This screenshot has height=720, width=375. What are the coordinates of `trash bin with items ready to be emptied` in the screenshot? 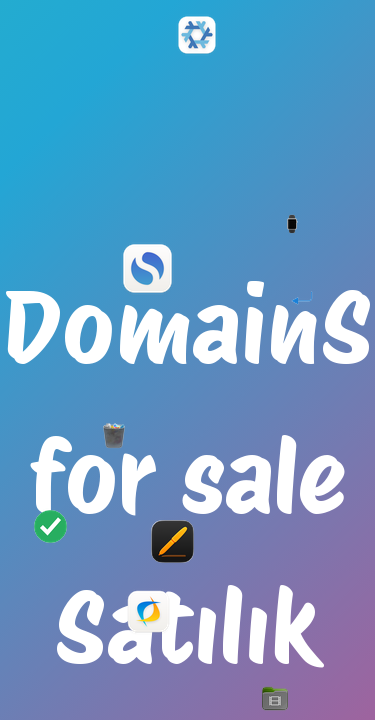 It's located at (114, 436).